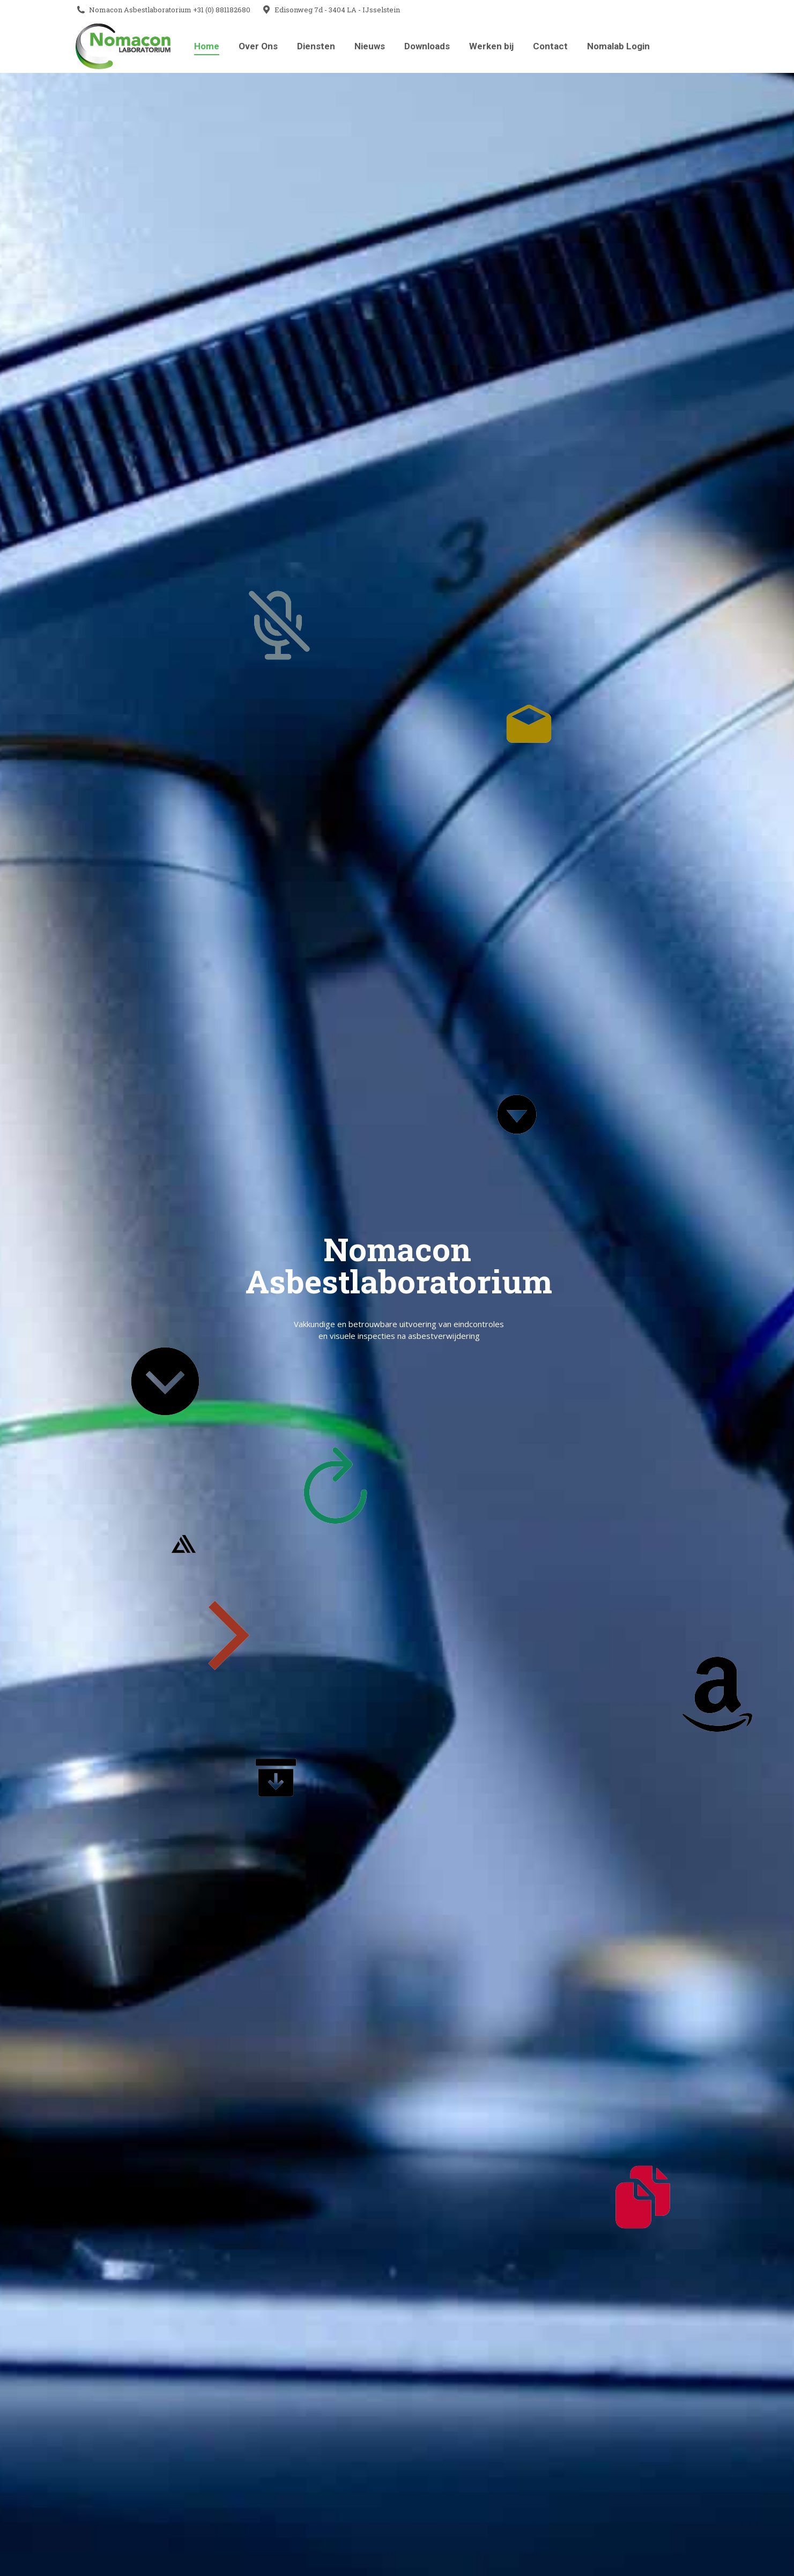 The height and width of the screenshot is (2576, 794). I want to click on expand dropdown menu or content, so click(517, 1114).